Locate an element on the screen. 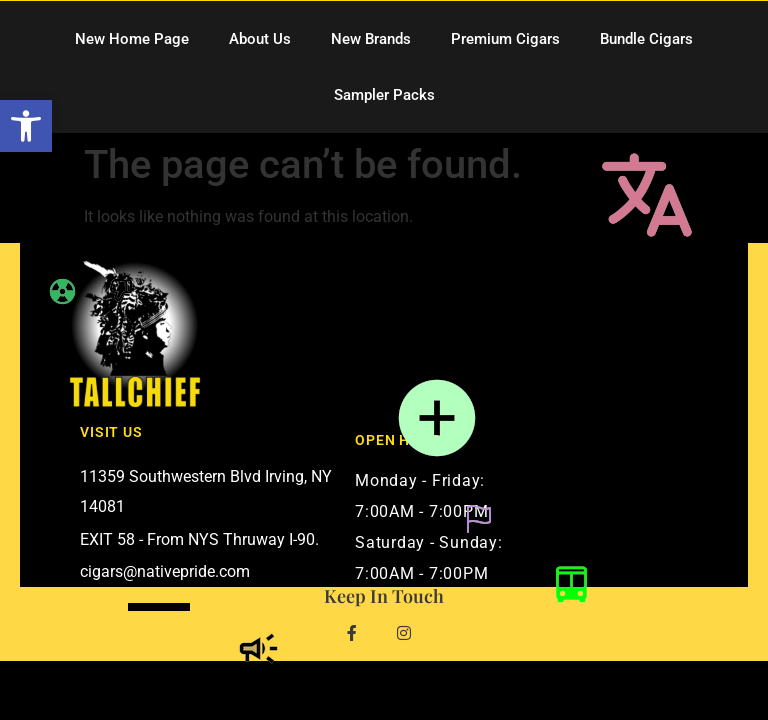 The image size is (768, 720). dislike or downvote content is located at coordinates (120, 290).